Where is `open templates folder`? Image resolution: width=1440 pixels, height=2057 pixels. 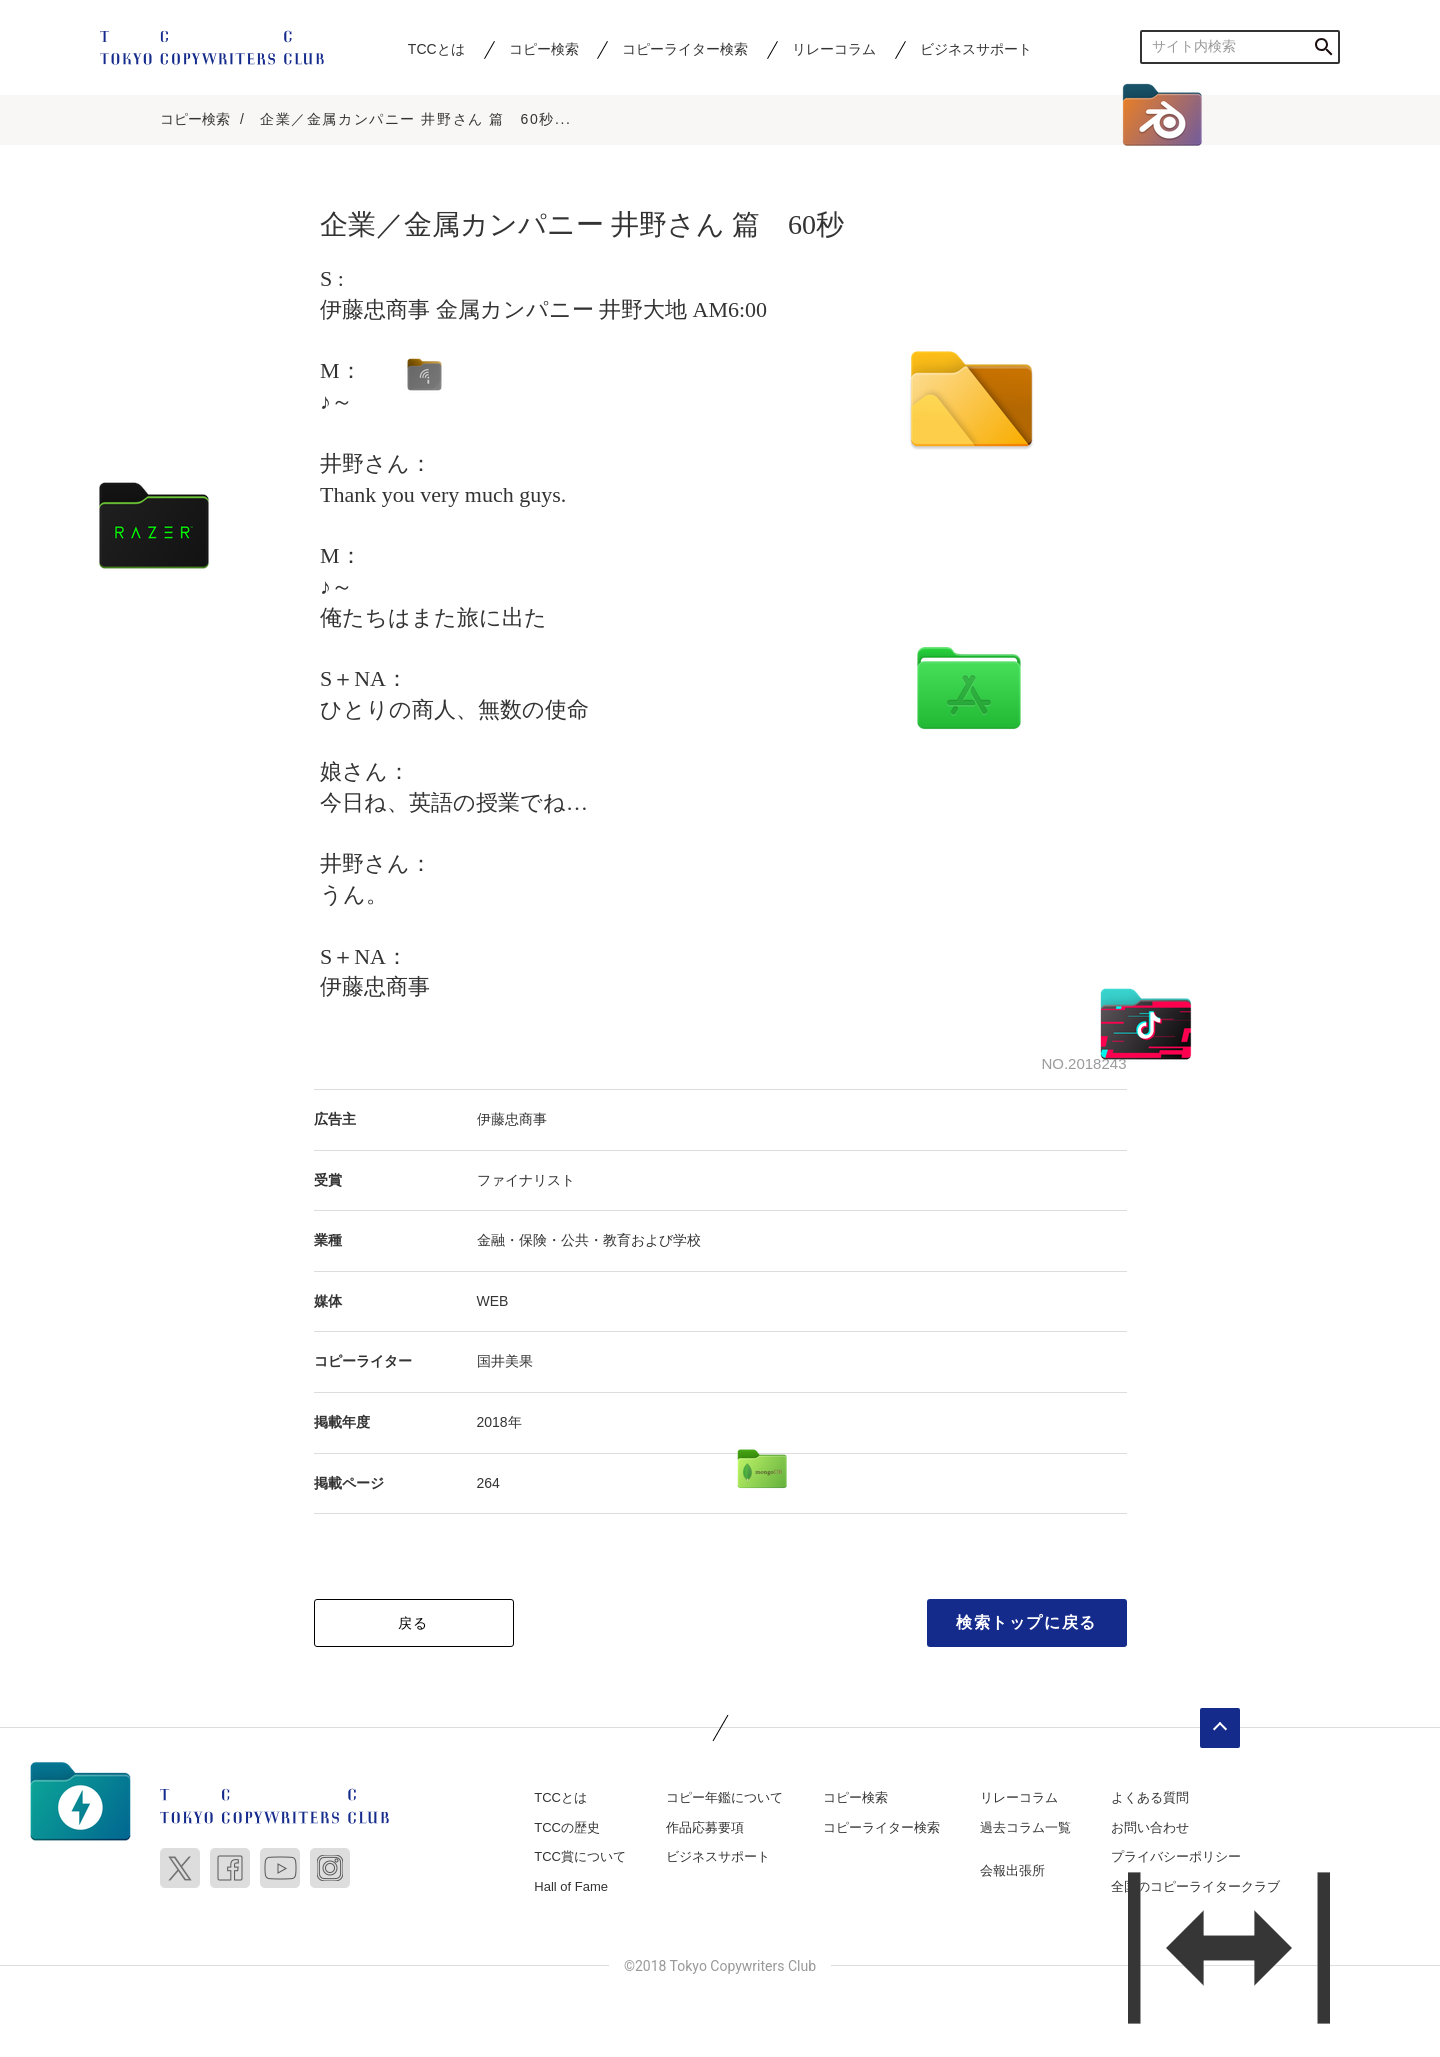
open templates folder is located at coordinates (969, 688).